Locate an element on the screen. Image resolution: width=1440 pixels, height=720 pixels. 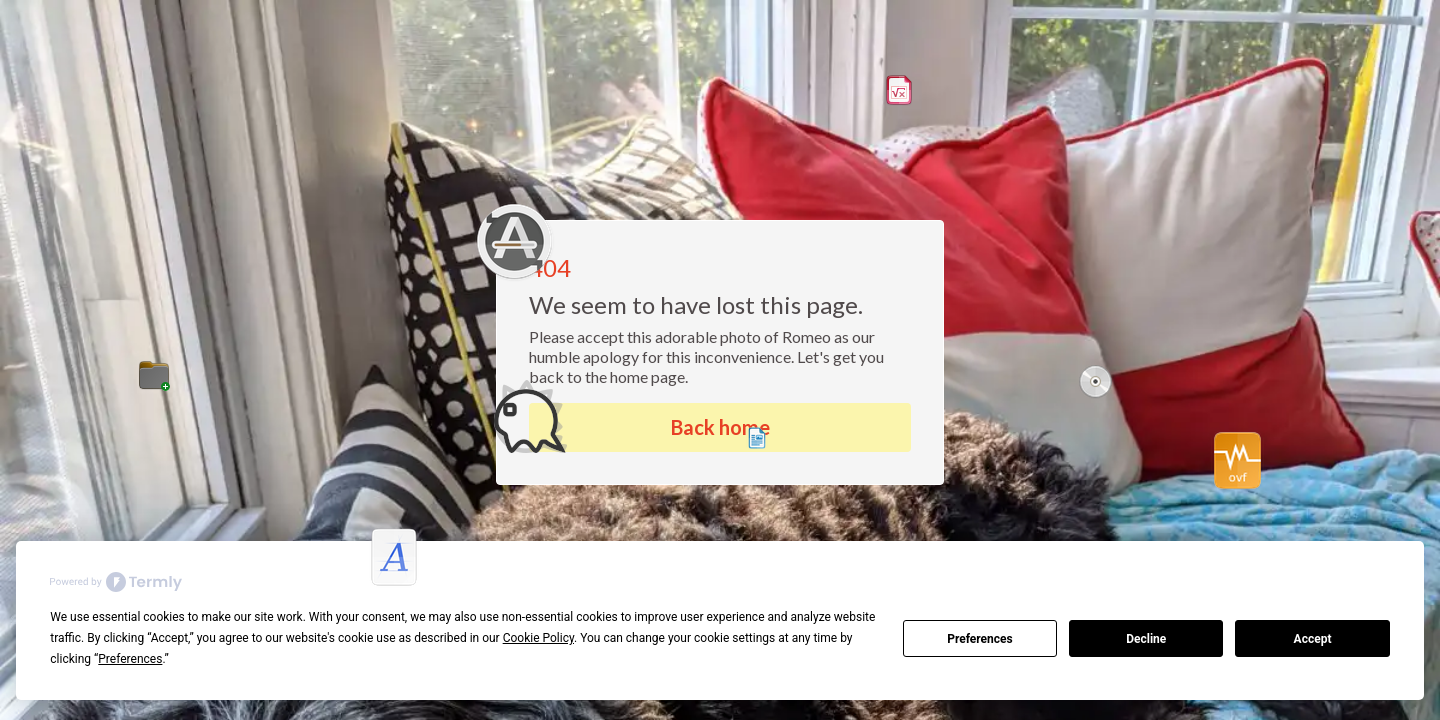
unmount or eject a CD/DVD drive is located at coordinates (1095, 381).